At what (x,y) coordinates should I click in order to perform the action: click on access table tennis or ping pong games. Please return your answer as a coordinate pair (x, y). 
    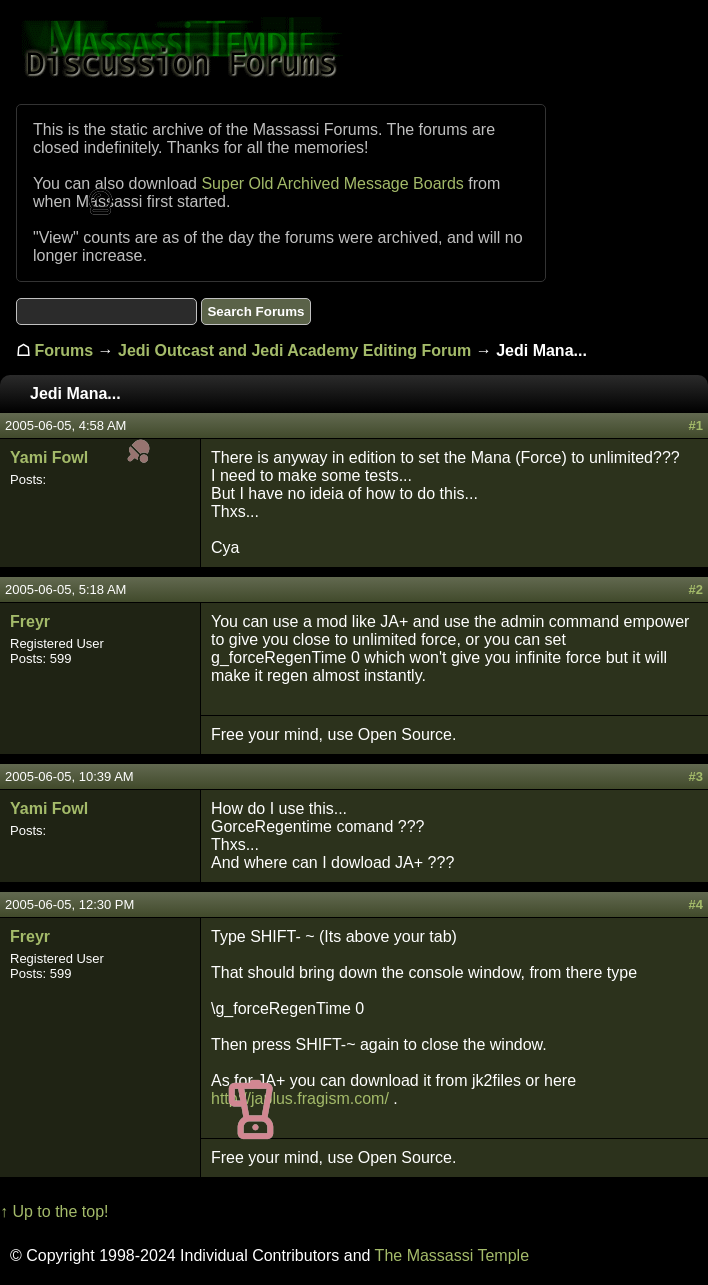
    Looking at the image, I should click on (138, 450).